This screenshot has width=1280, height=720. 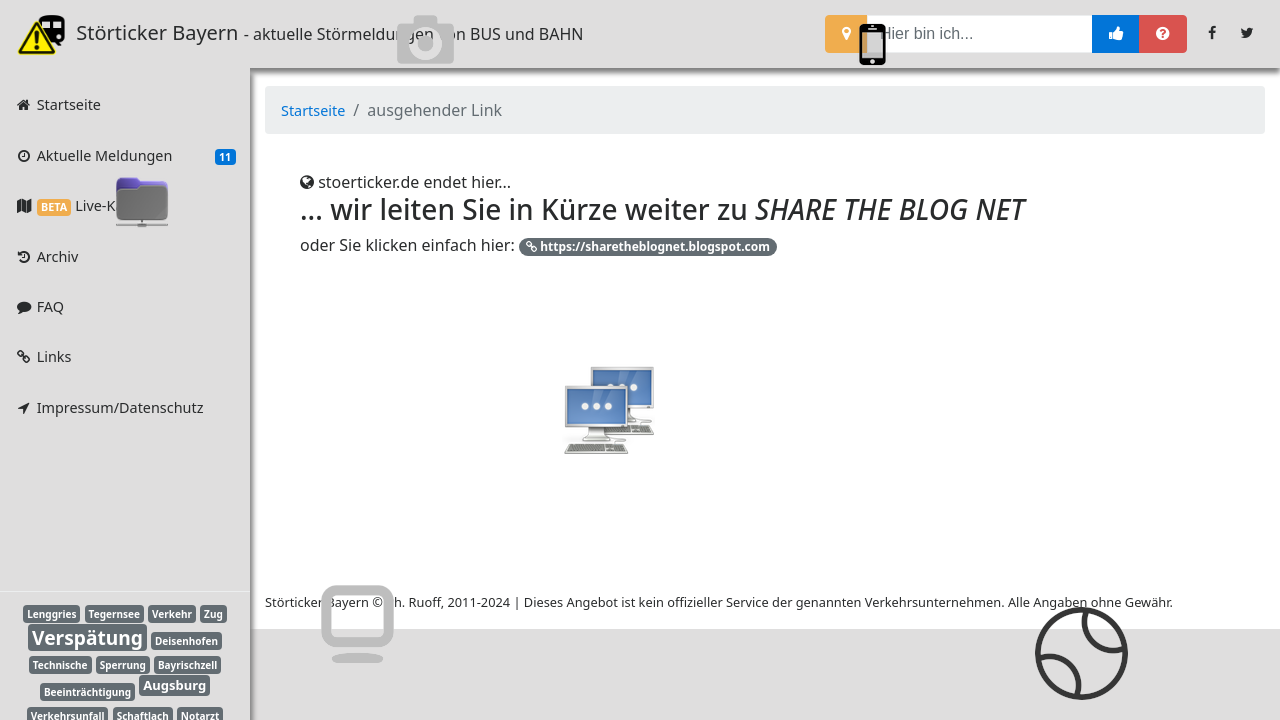 I want to click on view connected iPhone in sidebar, so click(x=872, y=44).